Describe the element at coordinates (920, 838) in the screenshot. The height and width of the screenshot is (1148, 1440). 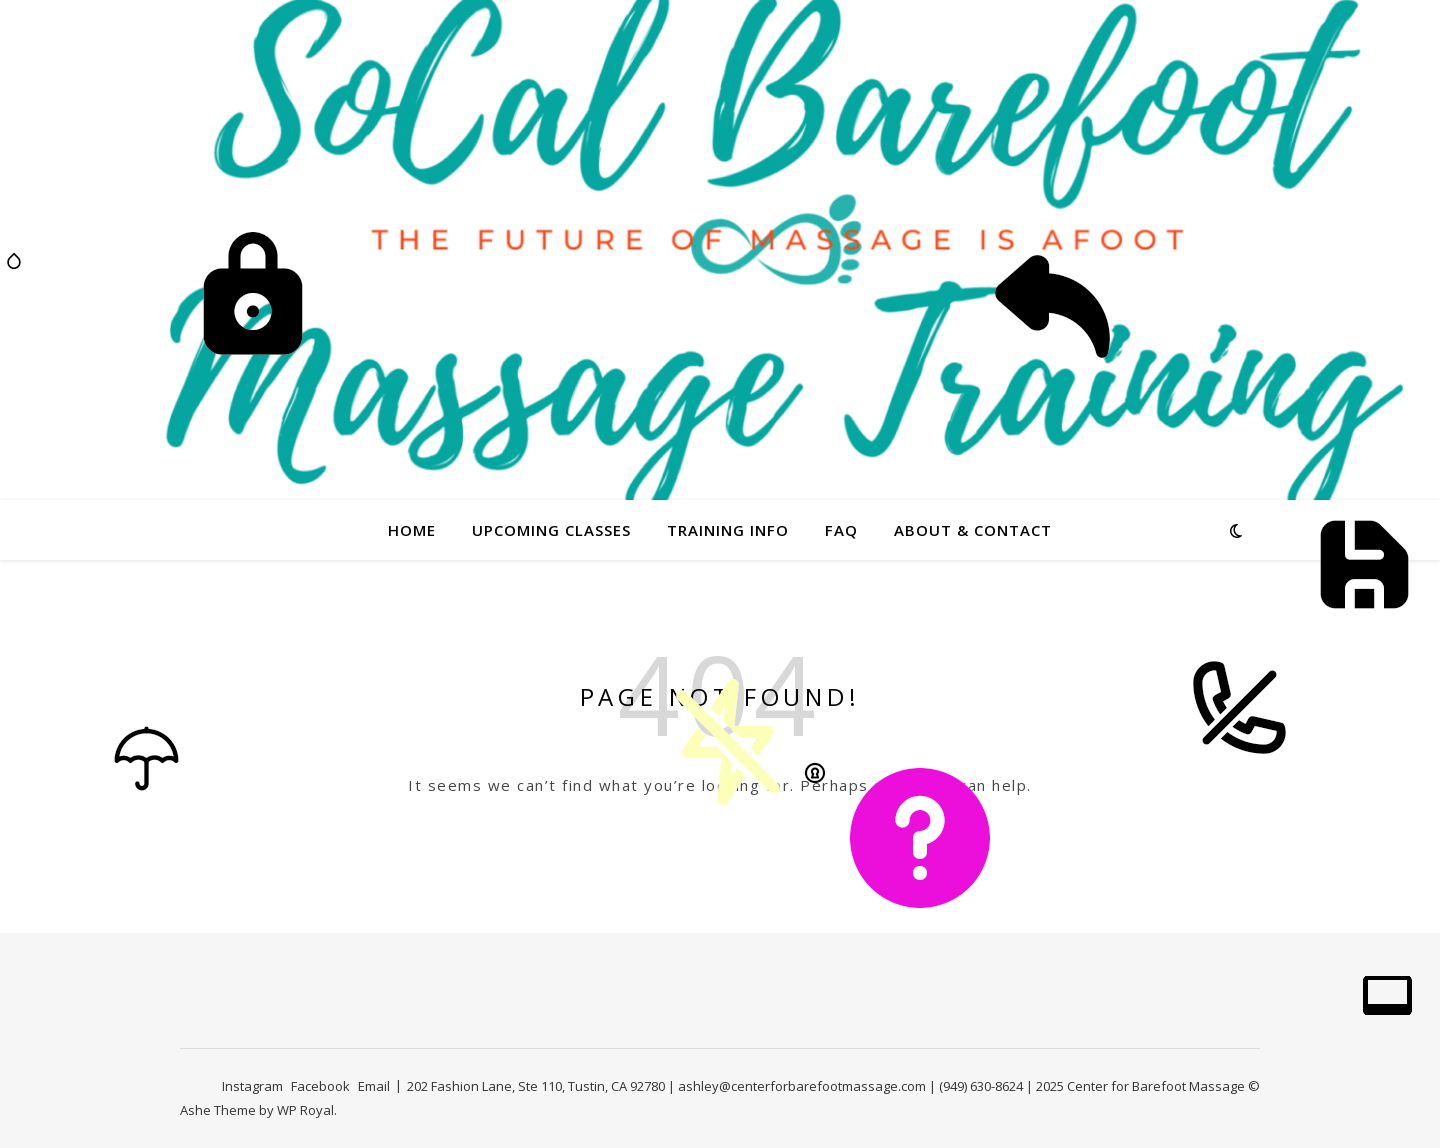
I see `access help or support information` at that location.